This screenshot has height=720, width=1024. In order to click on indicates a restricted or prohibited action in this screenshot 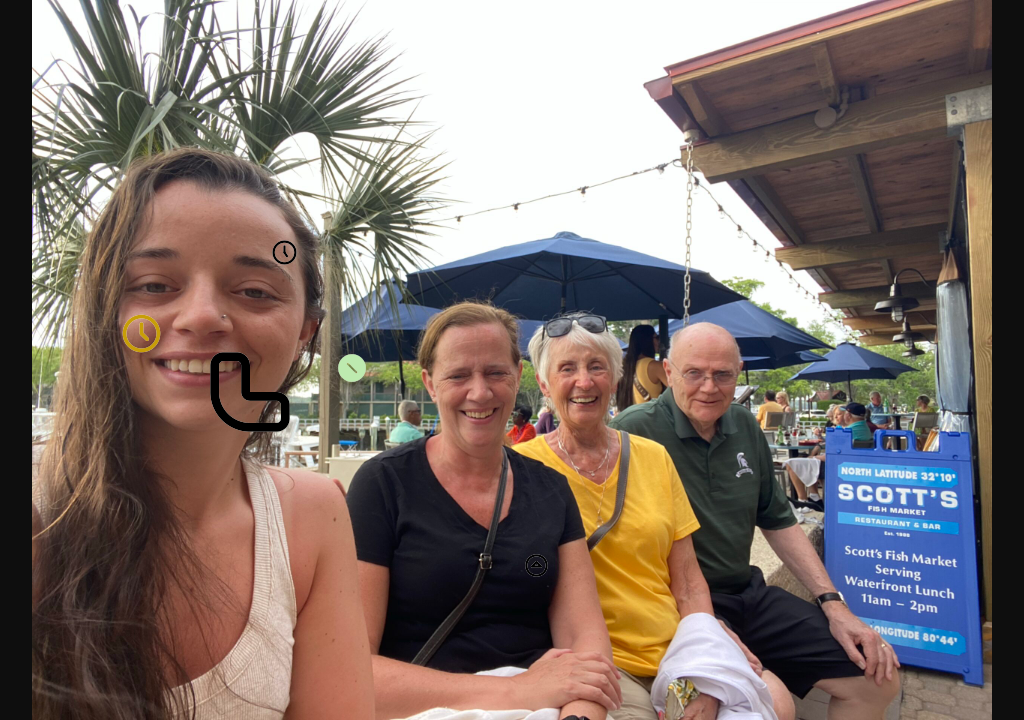, I will do `click(352, 368)`.